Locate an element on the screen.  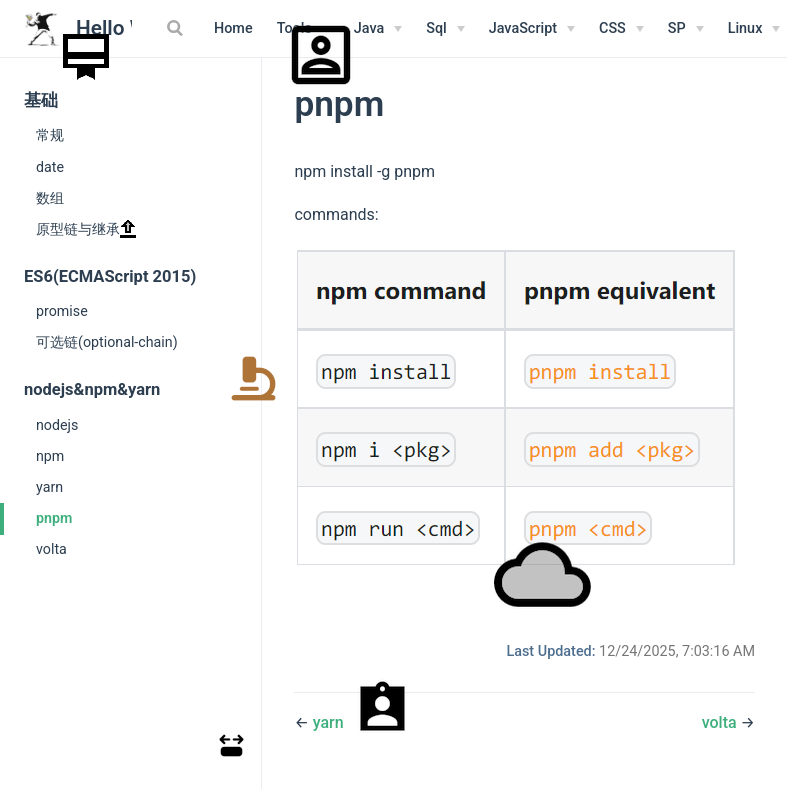
upload a file from your device is located at coordinates (128, 229).